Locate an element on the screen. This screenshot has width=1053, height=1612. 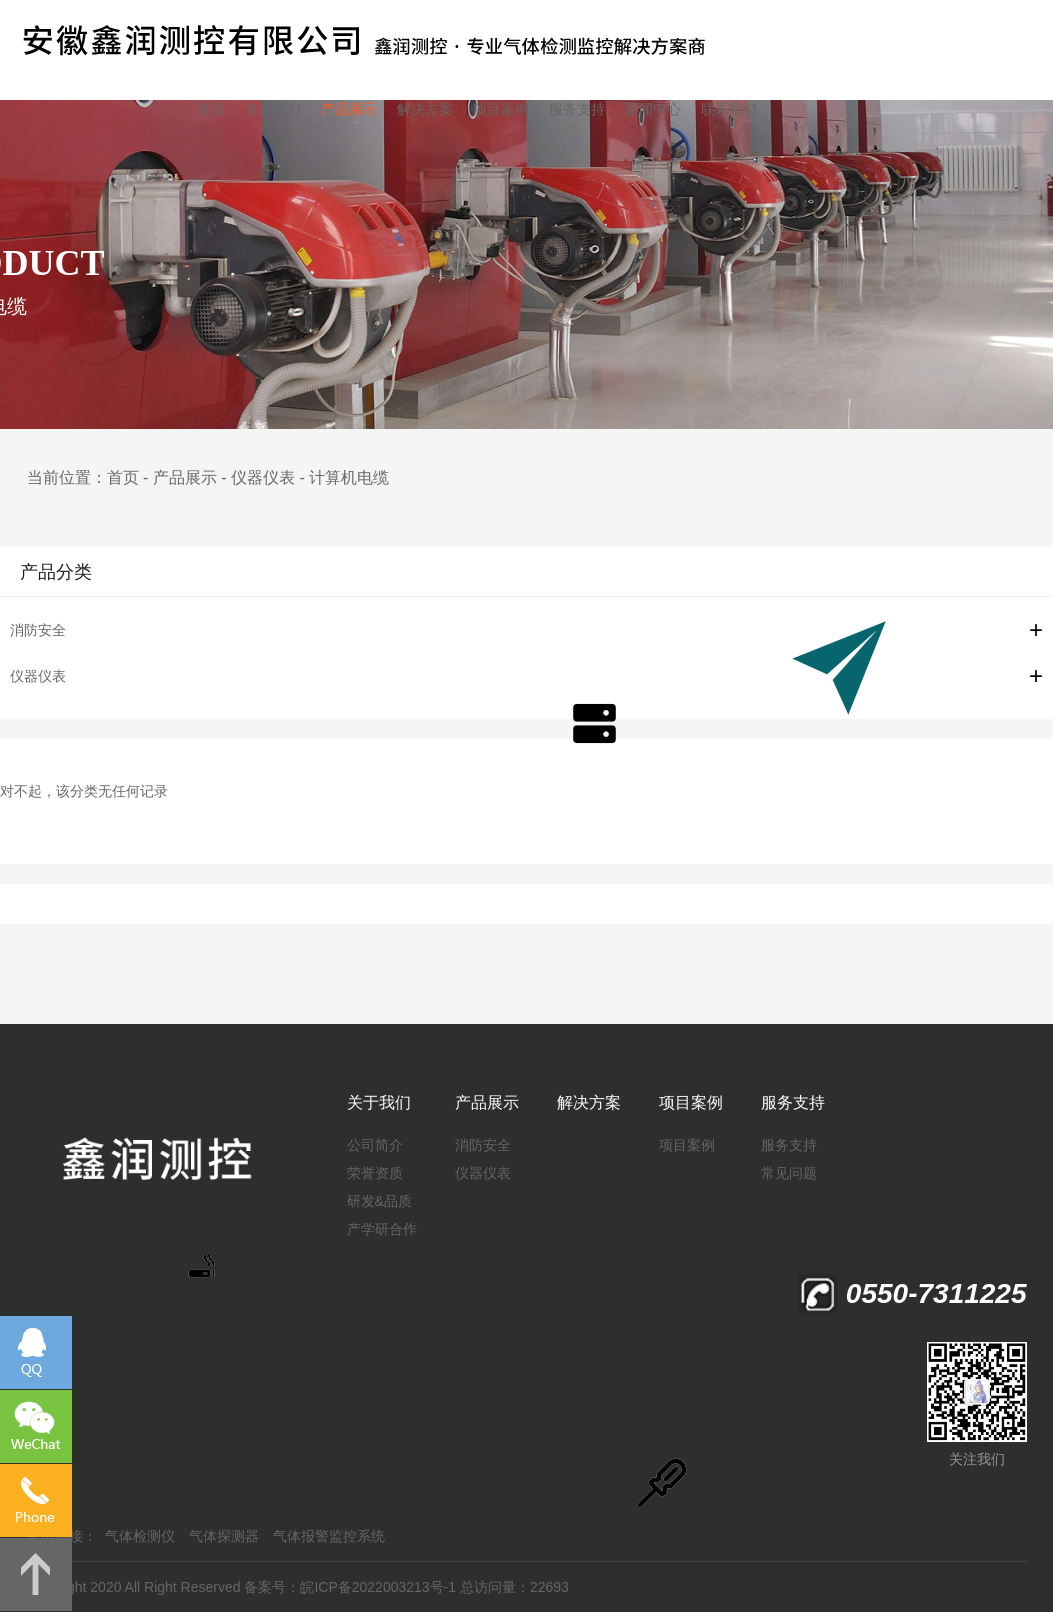
send a message is located at coordinates (839, 668).